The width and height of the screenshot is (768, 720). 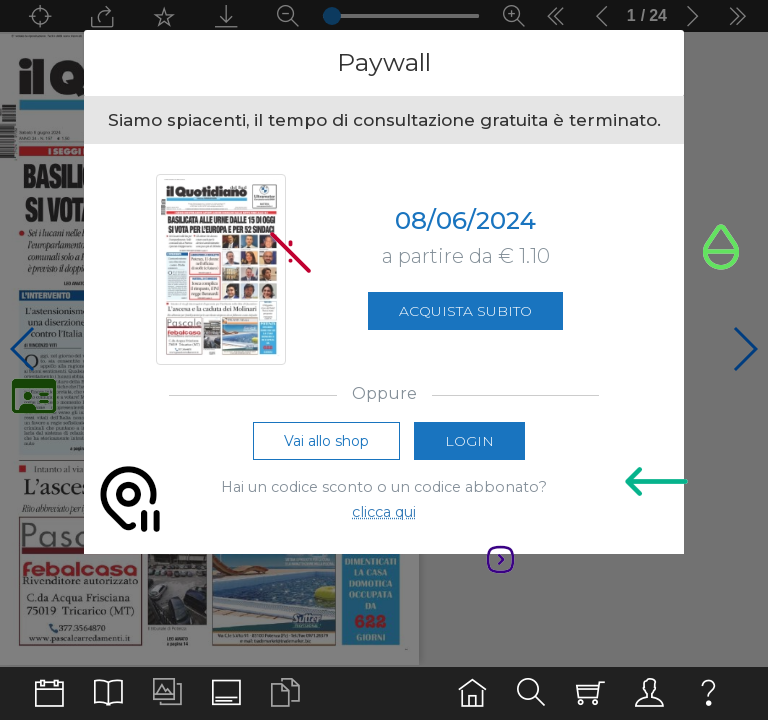 What do you see at coordinates (500, 559) in the screenshot?
I see `navigate to the next item or page` at bounding box center [500, 559].